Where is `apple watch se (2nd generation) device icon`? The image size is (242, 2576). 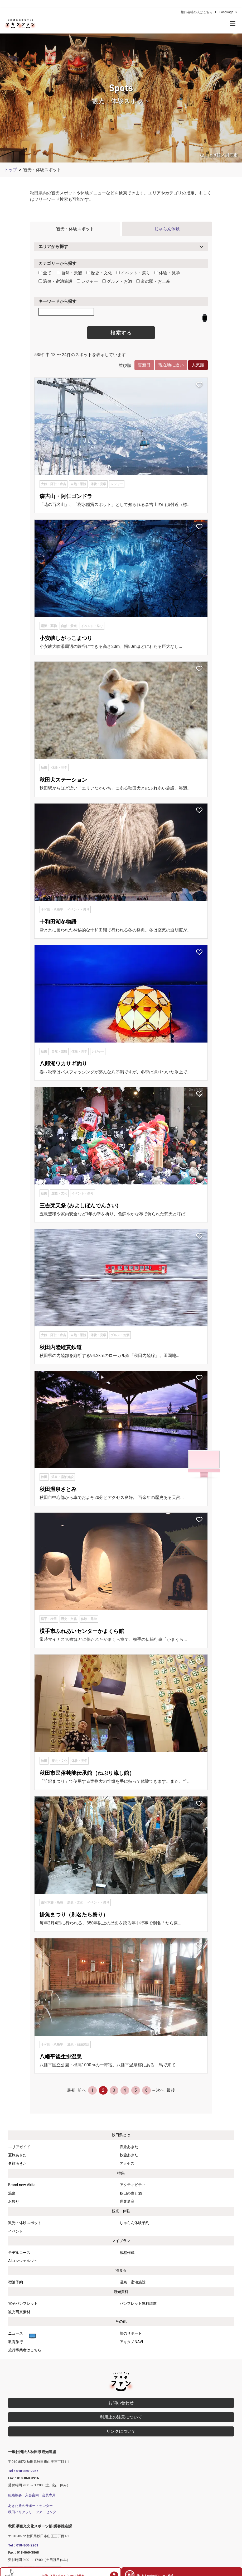
apple watch se (2nd generation) device icon is located at coordinates (205, 318).